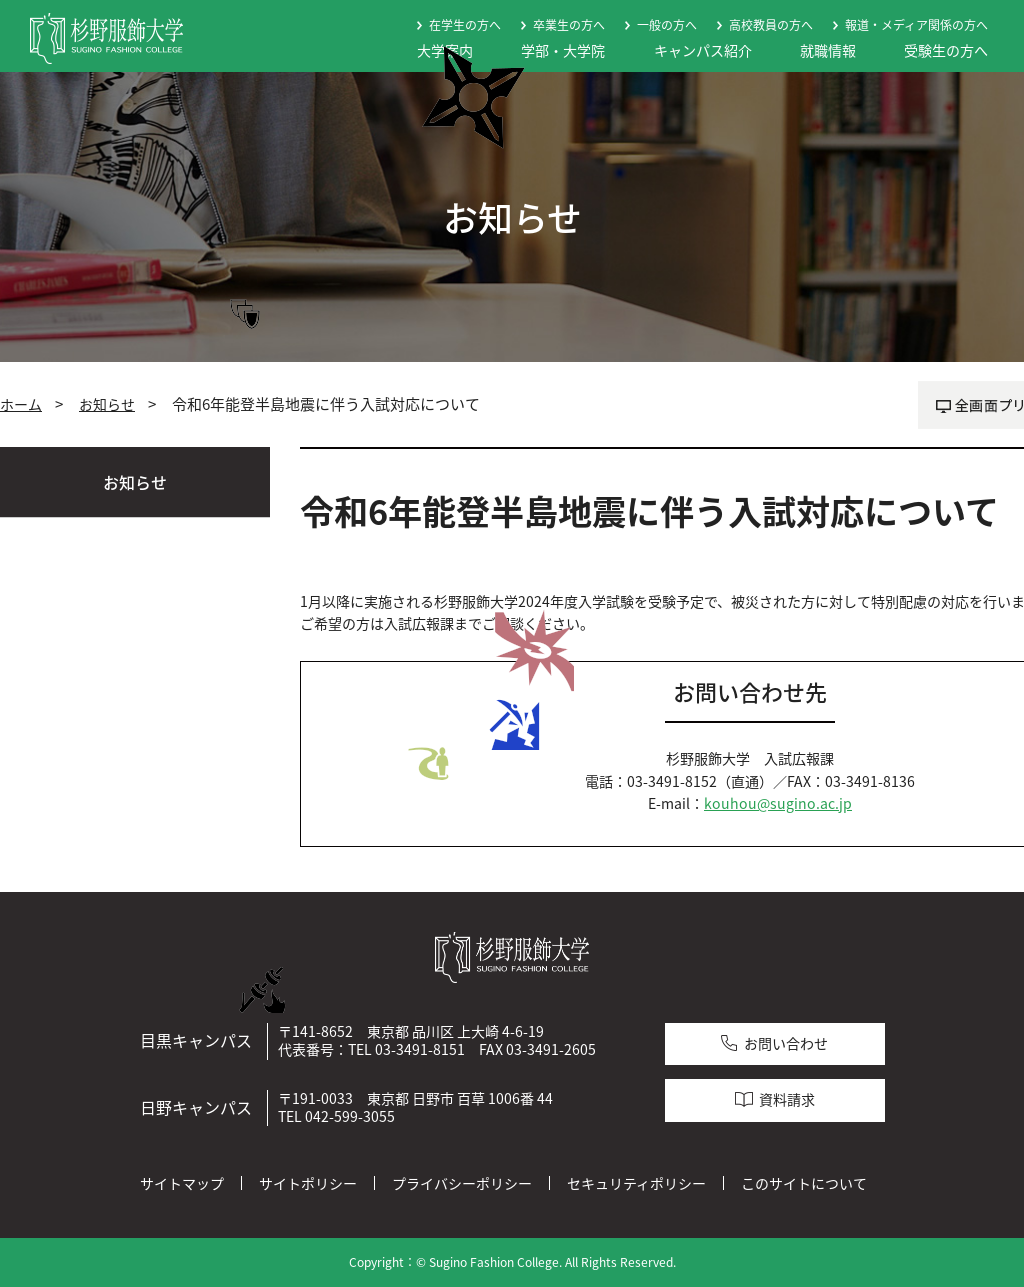  I want to click on view protection history or past defenses, so click(245, 314).